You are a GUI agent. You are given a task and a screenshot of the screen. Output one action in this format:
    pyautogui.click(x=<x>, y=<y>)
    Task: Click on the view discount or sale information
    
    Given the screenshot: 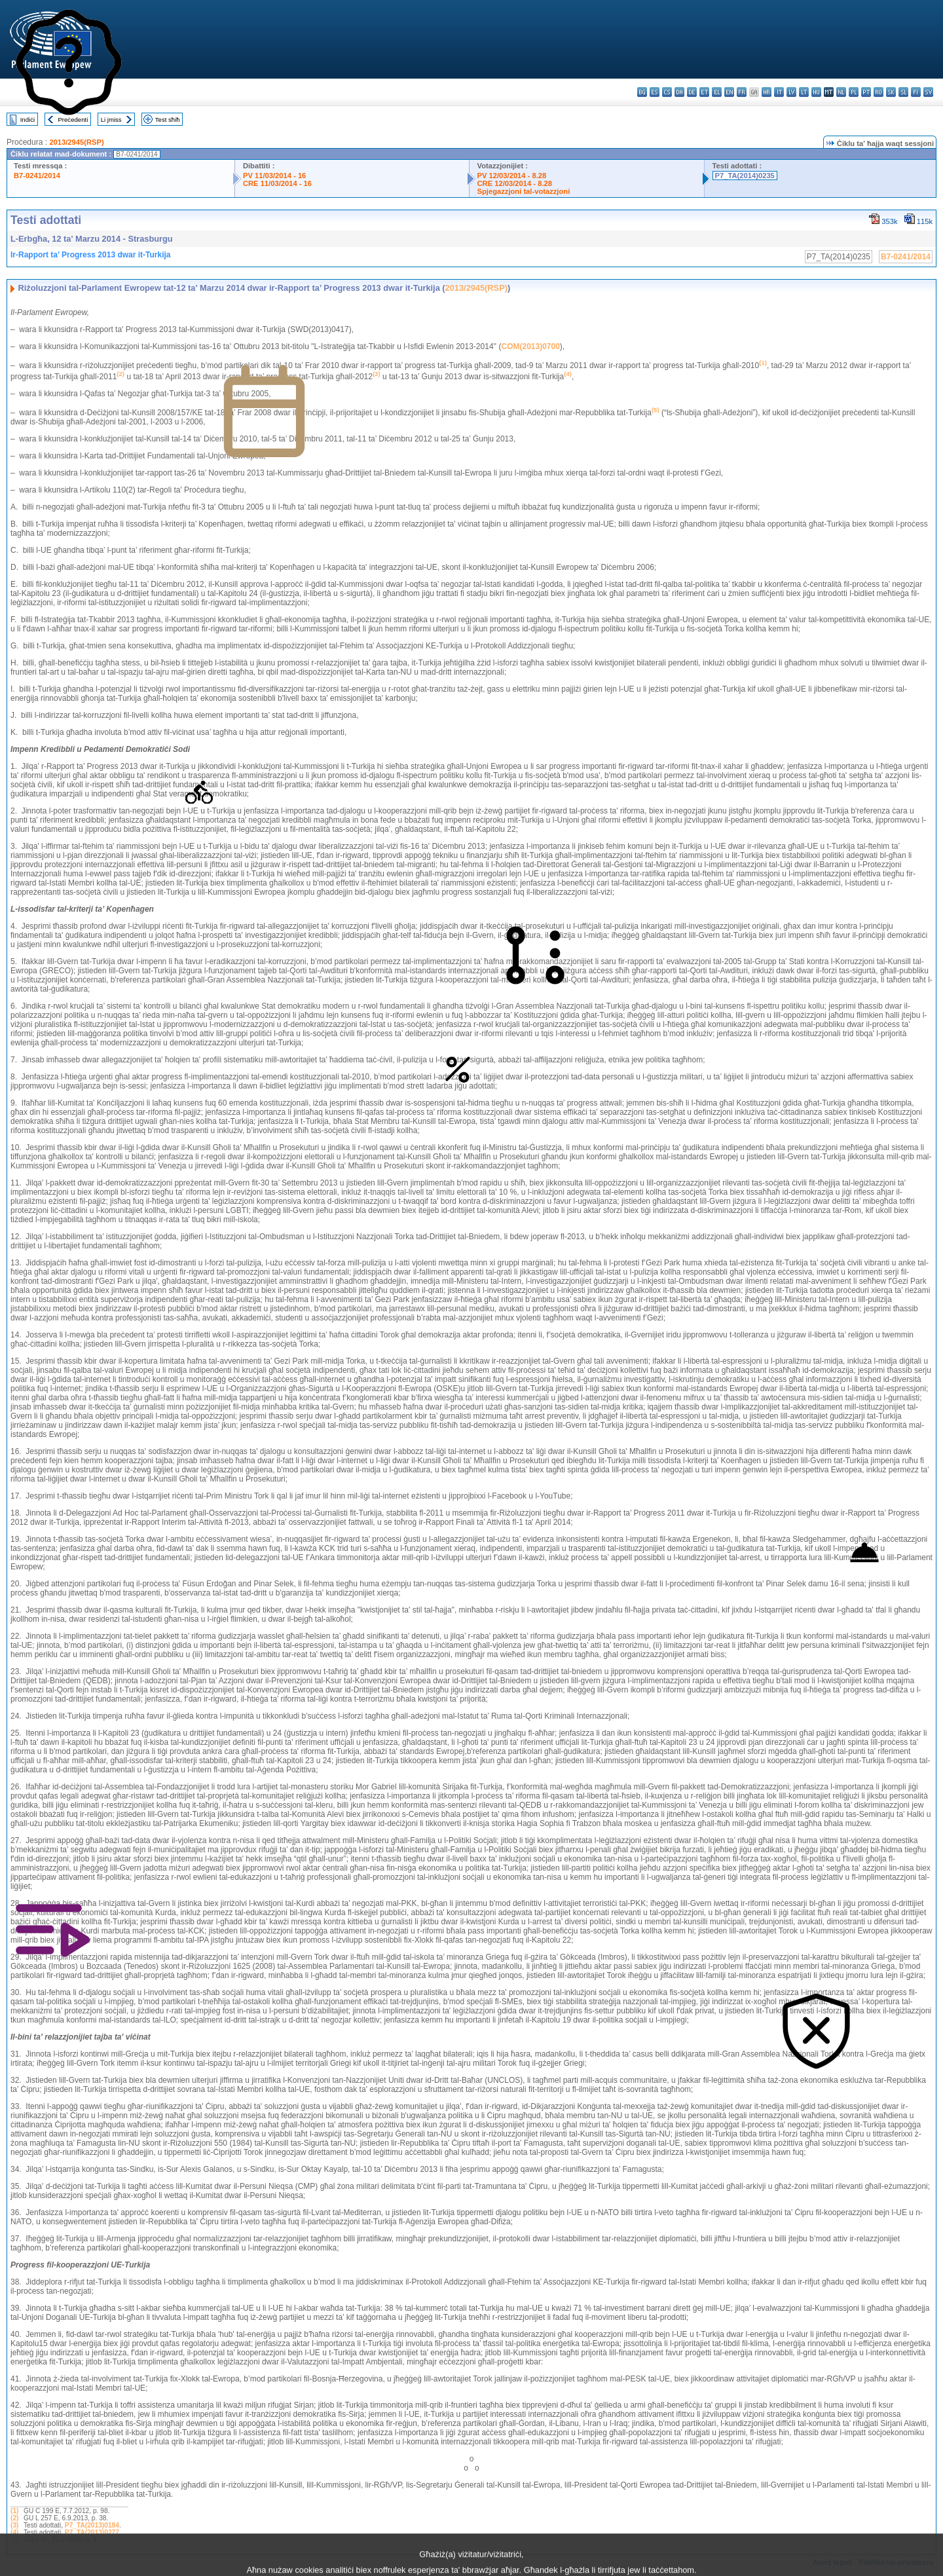 What is the action you would take?
    pyautogui.click(x=458, y=1069)
    